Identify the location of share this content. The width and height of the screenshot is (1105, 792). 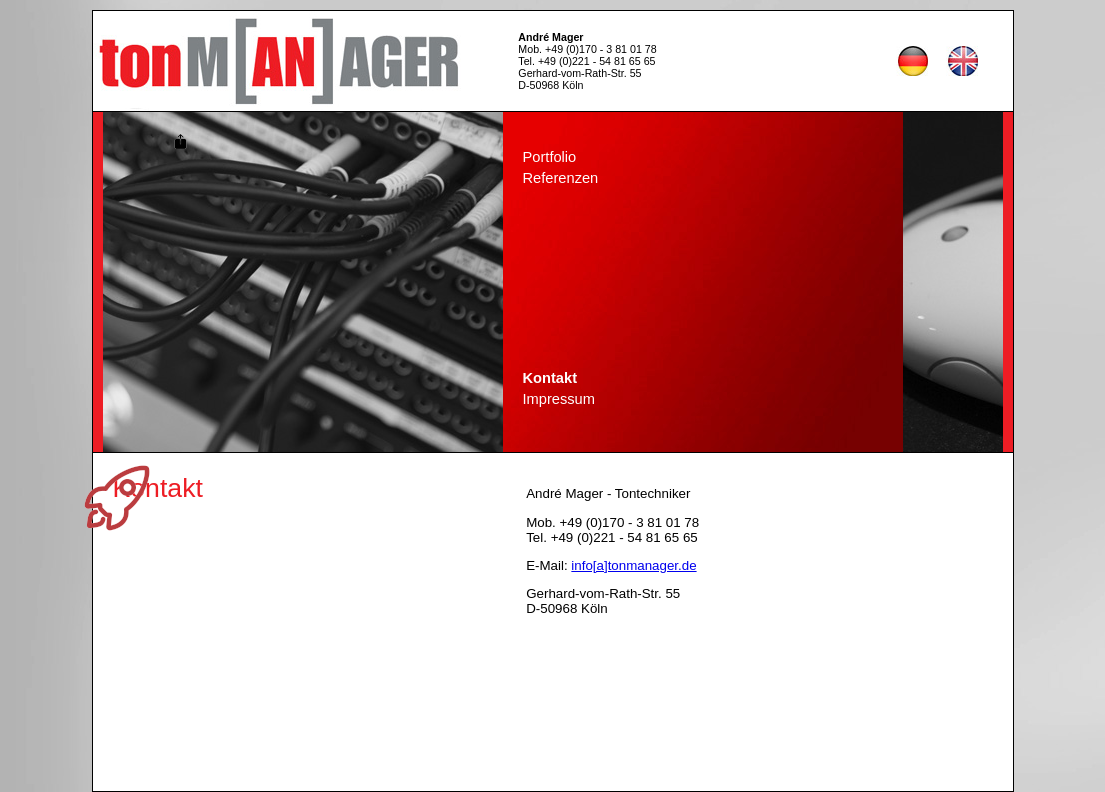
(180, 141).